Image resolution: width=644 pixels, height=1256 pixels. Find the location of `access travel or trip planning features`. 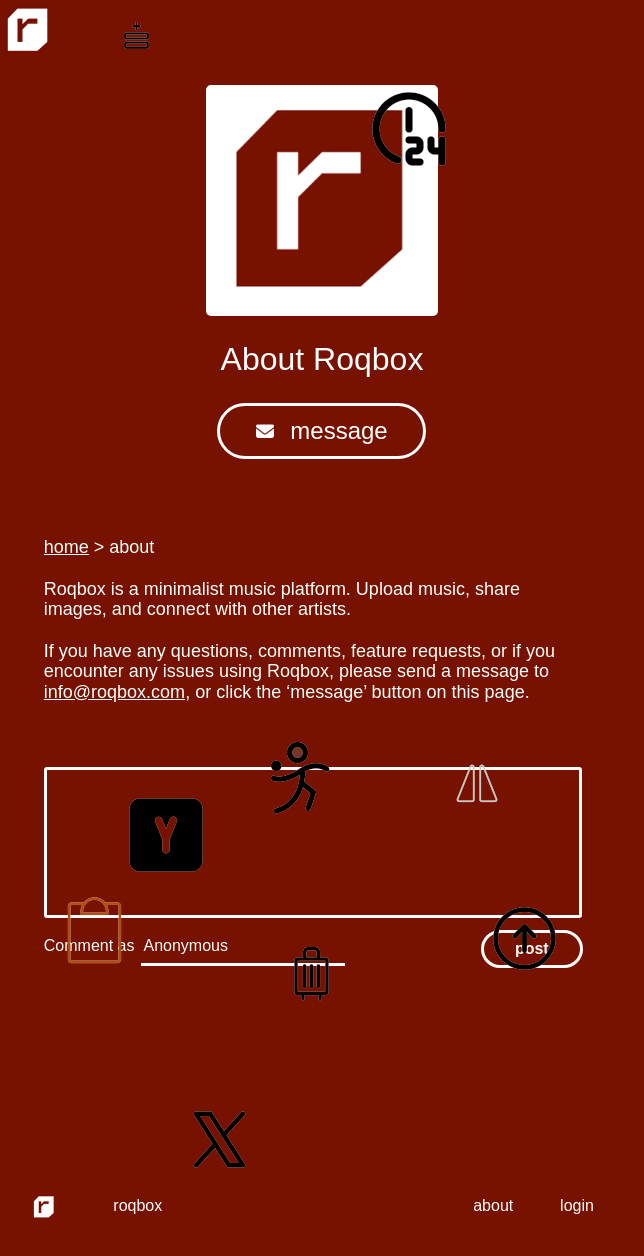

access travel or trip planning features is located at coordinates (311, 974).